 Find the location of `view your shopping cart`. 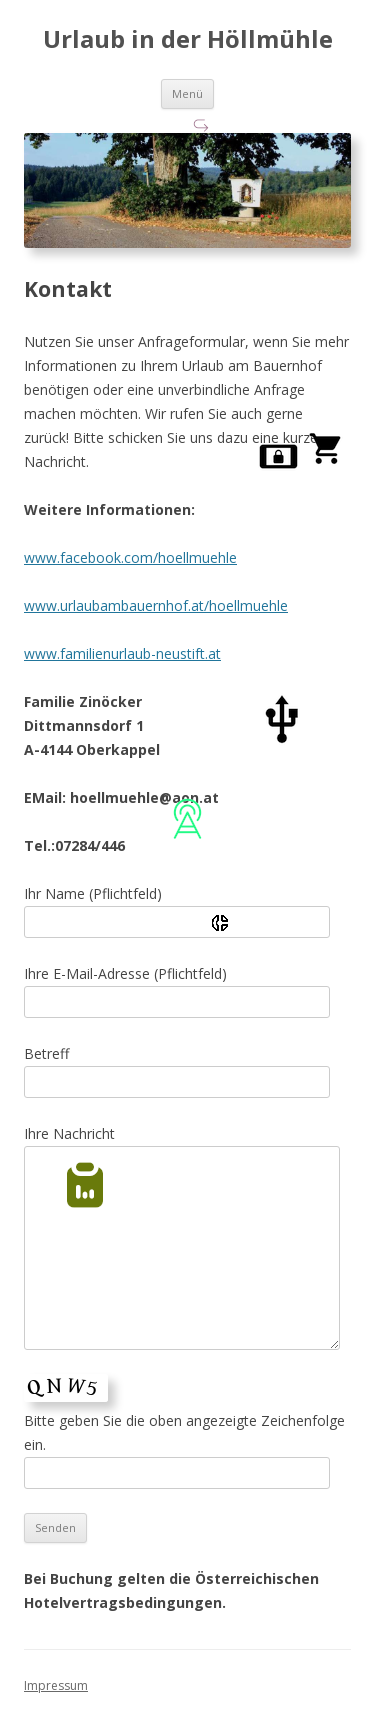

view your shopping cart is located at coordinates (326, 448).